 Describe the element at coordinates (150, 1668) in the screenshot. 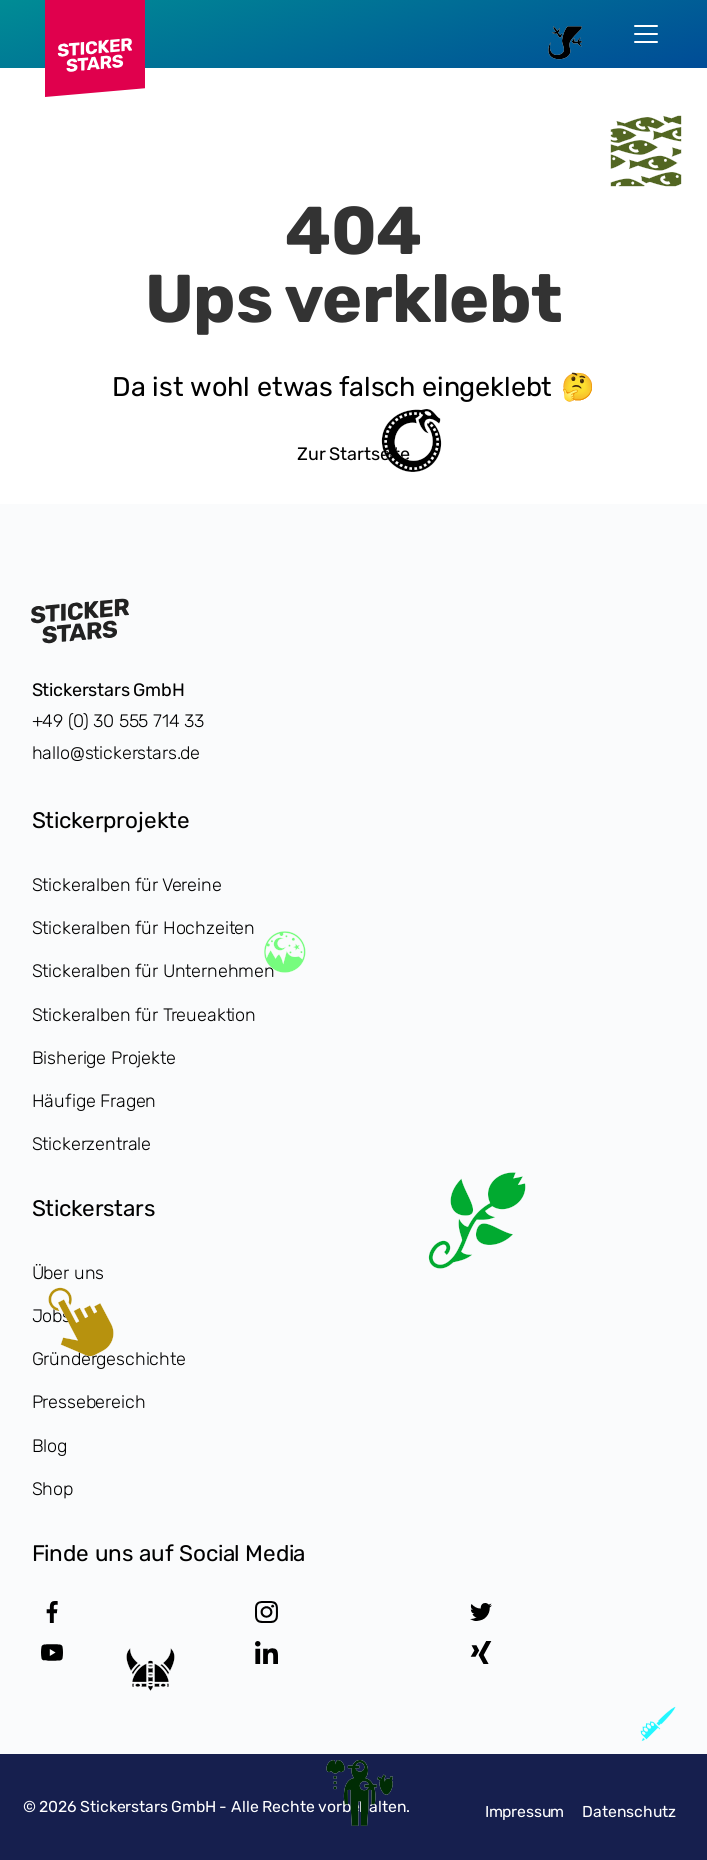

I see `select viking or norse character class` at that location.